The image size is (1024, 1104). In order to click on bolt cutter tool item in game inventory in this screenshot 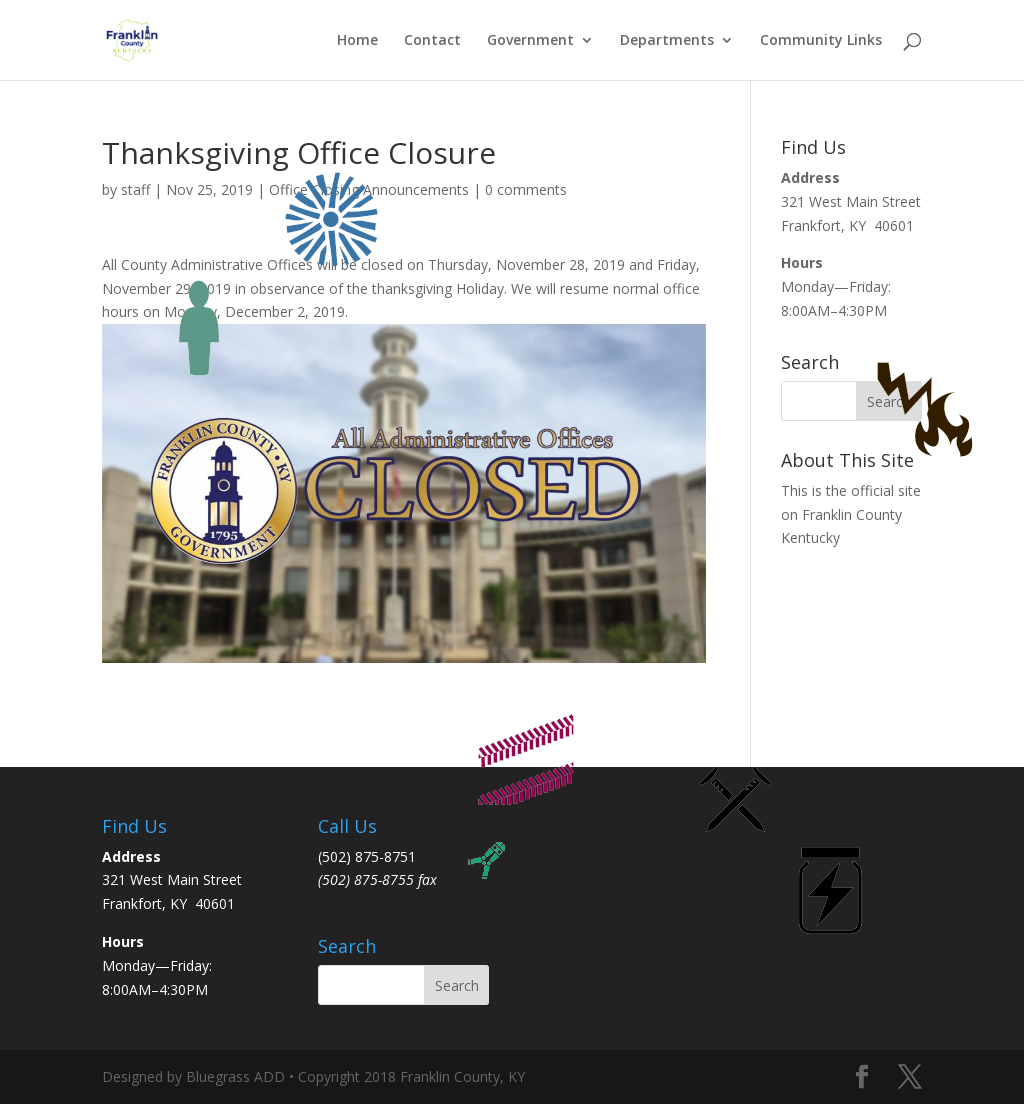, I will do `click(487, 860)`.